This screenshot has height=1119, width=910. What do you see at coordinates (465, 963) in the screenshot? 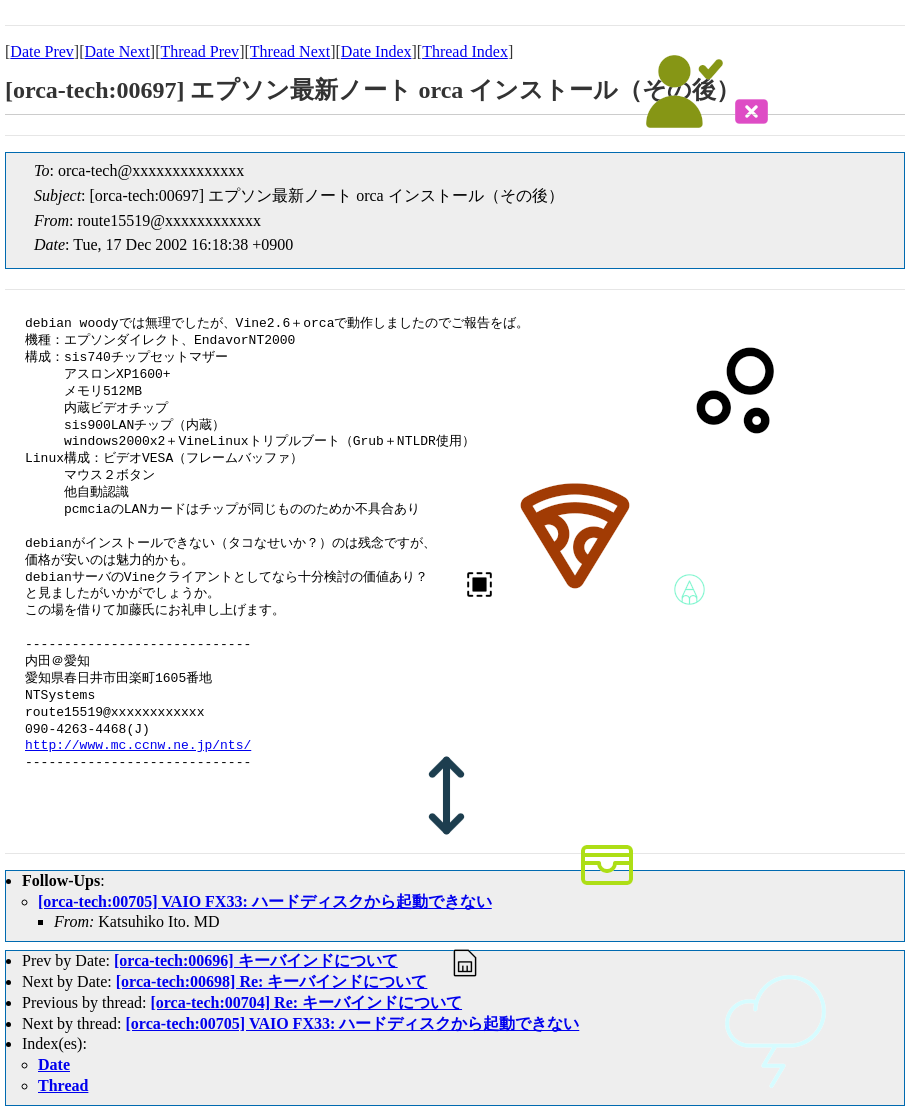
I see `manage sim card settings` at bounding box center [465, 963].